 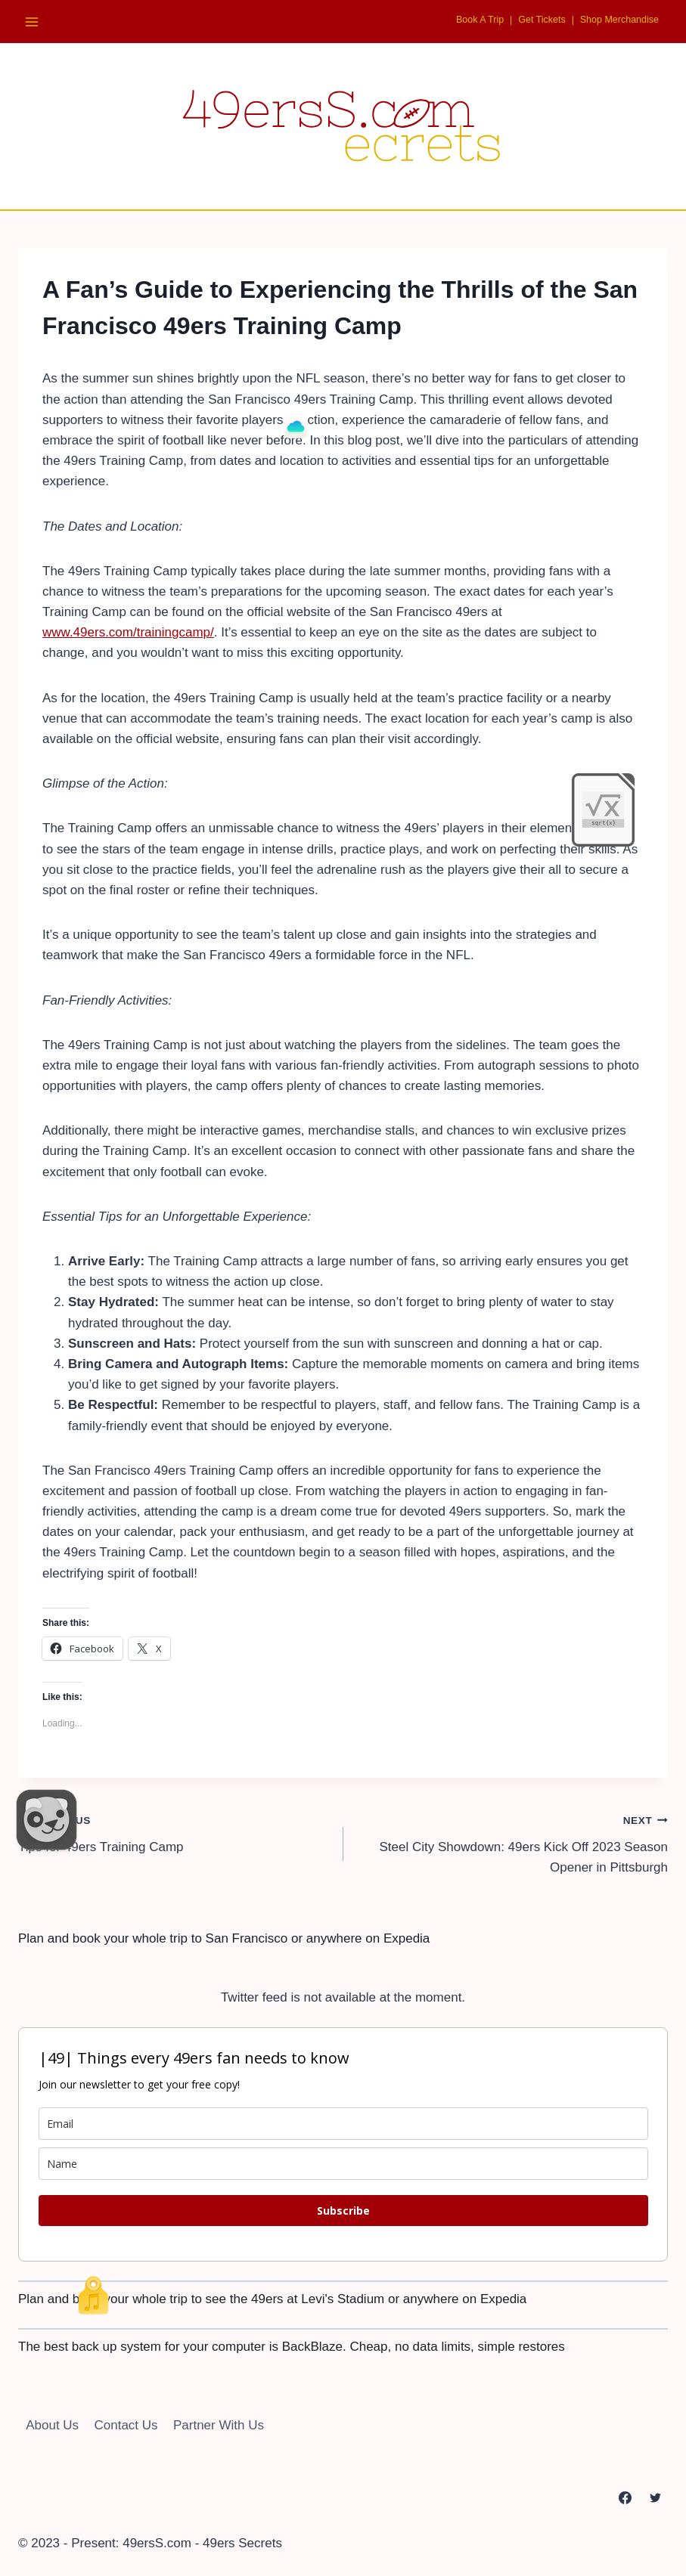 What do you see at coordinates (296, 426) in the screenshot?
I see `open iCloud app` at bounding box center [296, 426].